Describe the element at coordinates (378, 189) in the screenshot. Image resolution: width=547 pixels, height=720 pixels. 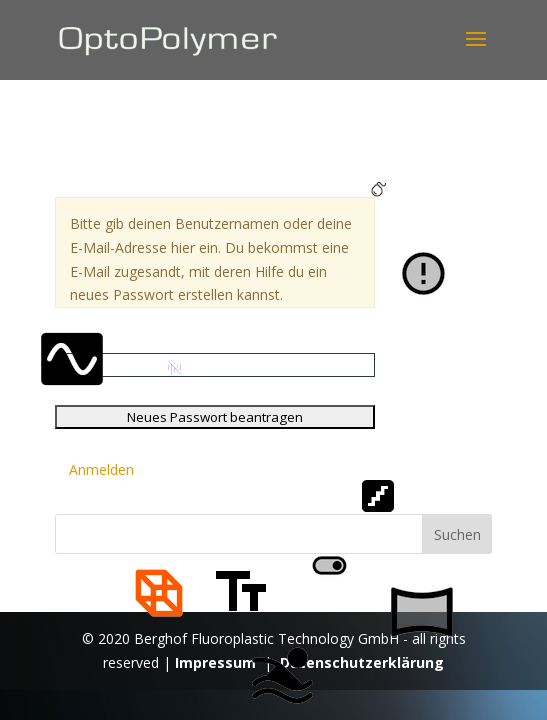
I see `indicates a destructive or dangerous action` at that location.